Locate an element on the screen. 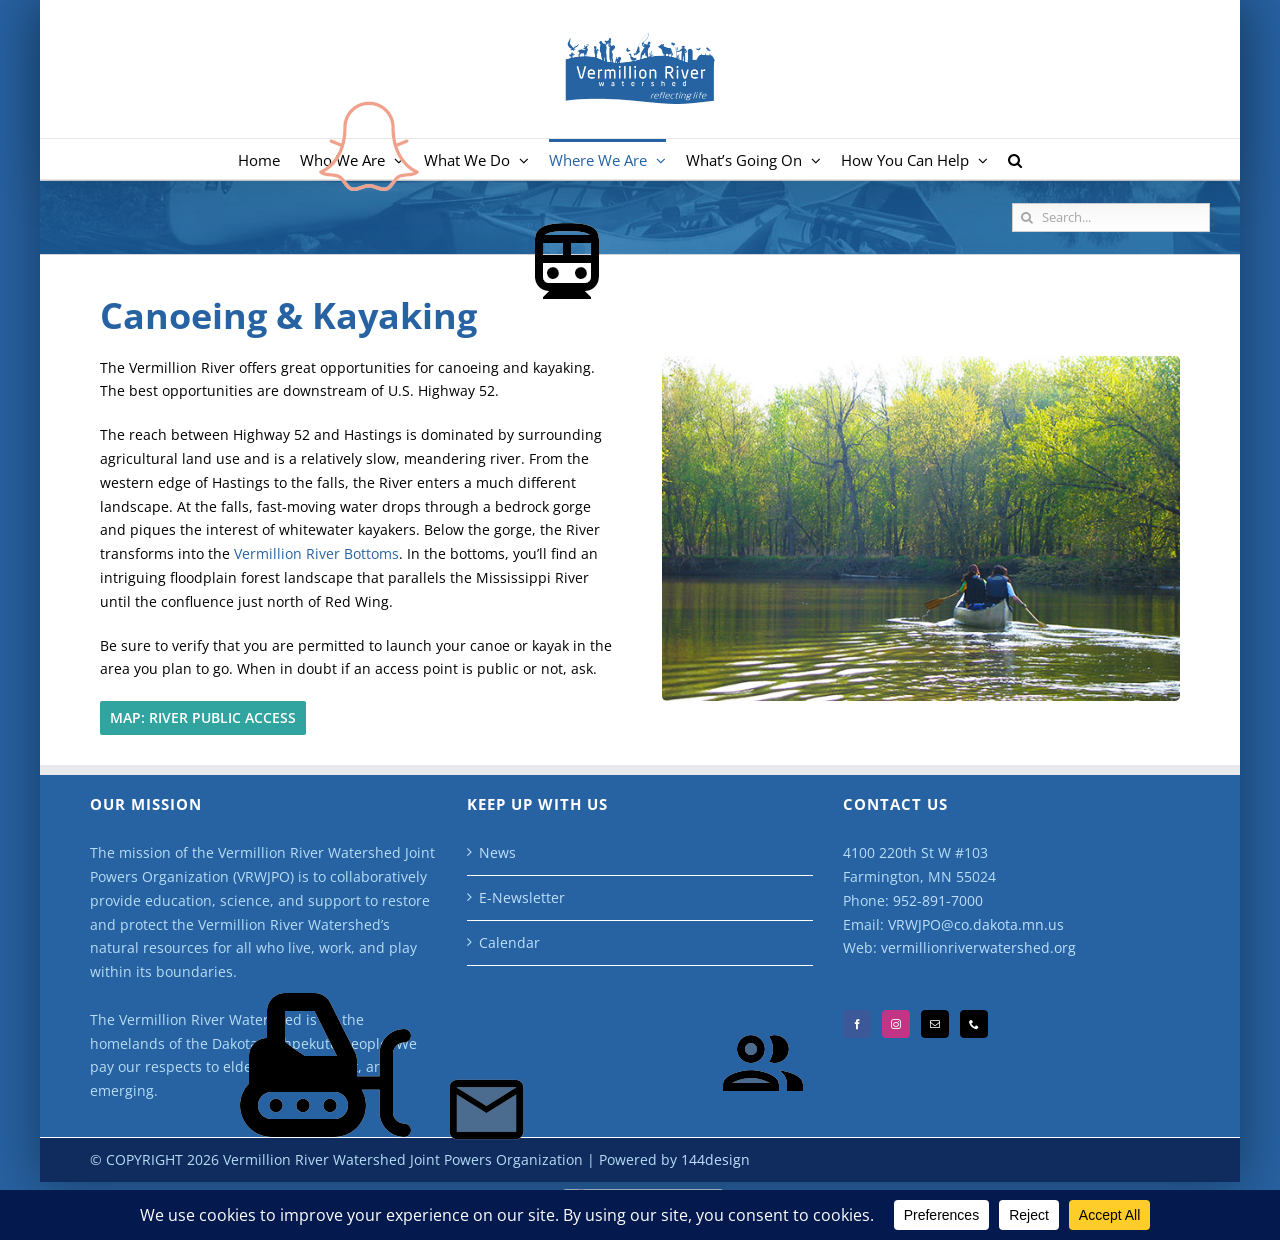 The width and height of the screenshot is (1280, 1240). get public transit directions is located at coordinates (567, 263).